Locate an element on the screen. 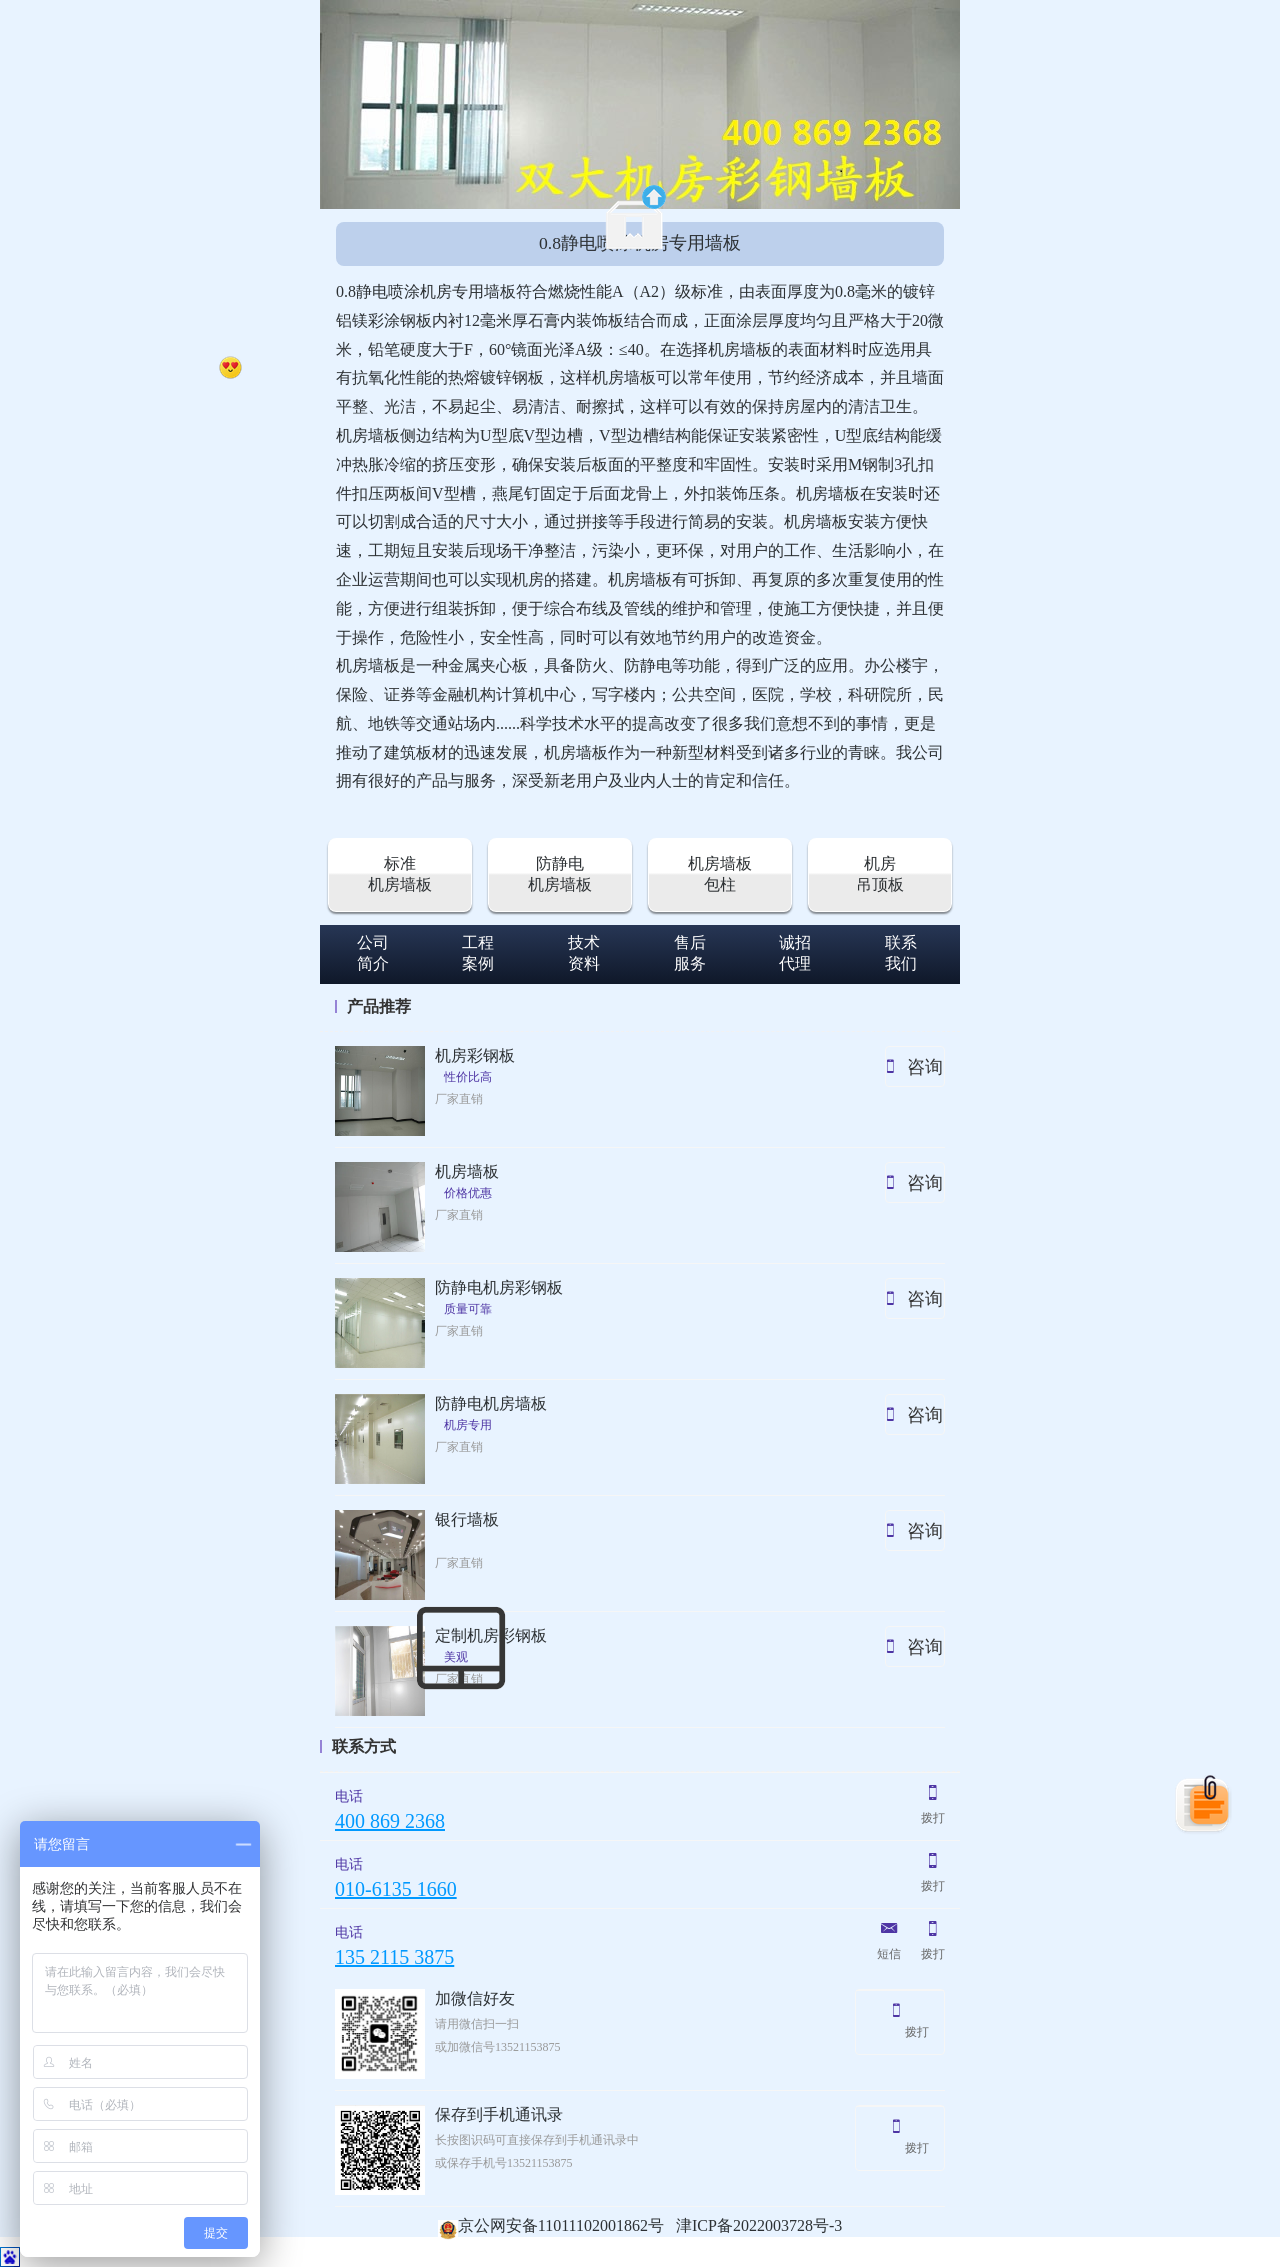  open pdf metadata editor app is located at coordinates (1202, 1805).